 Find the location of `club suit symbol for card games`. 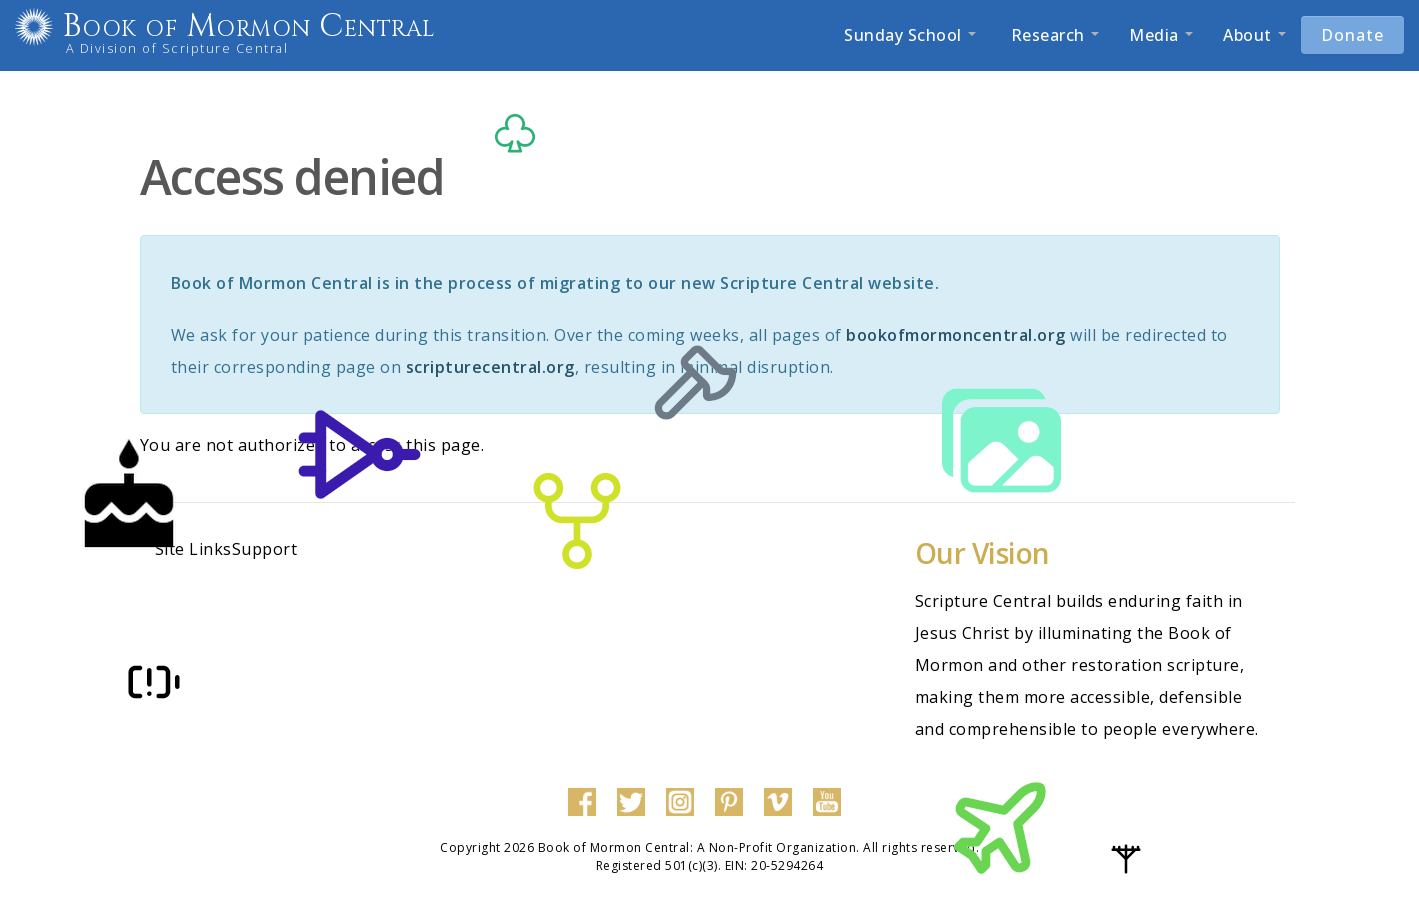

club suit symbol for card games is located at coordinates (515, 134).